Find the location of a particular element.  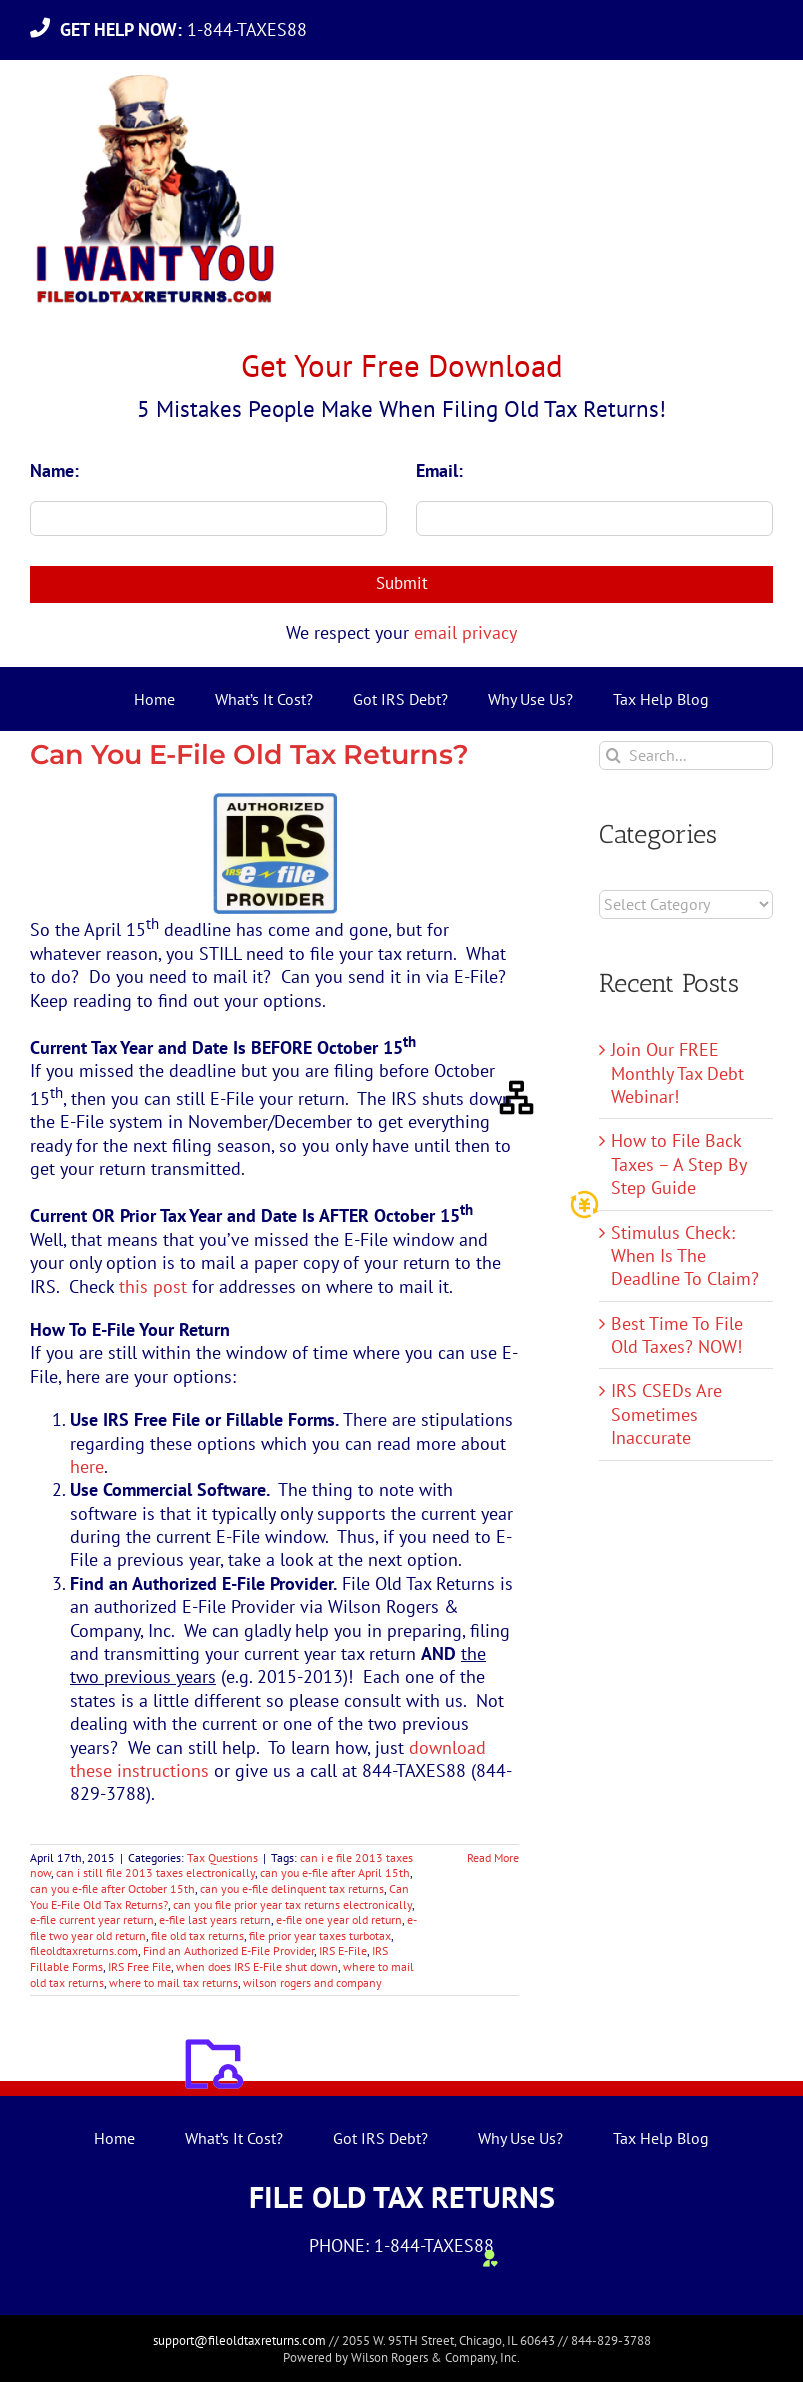

access cloud-synced files and folders is located at coordinates (213, 2064).